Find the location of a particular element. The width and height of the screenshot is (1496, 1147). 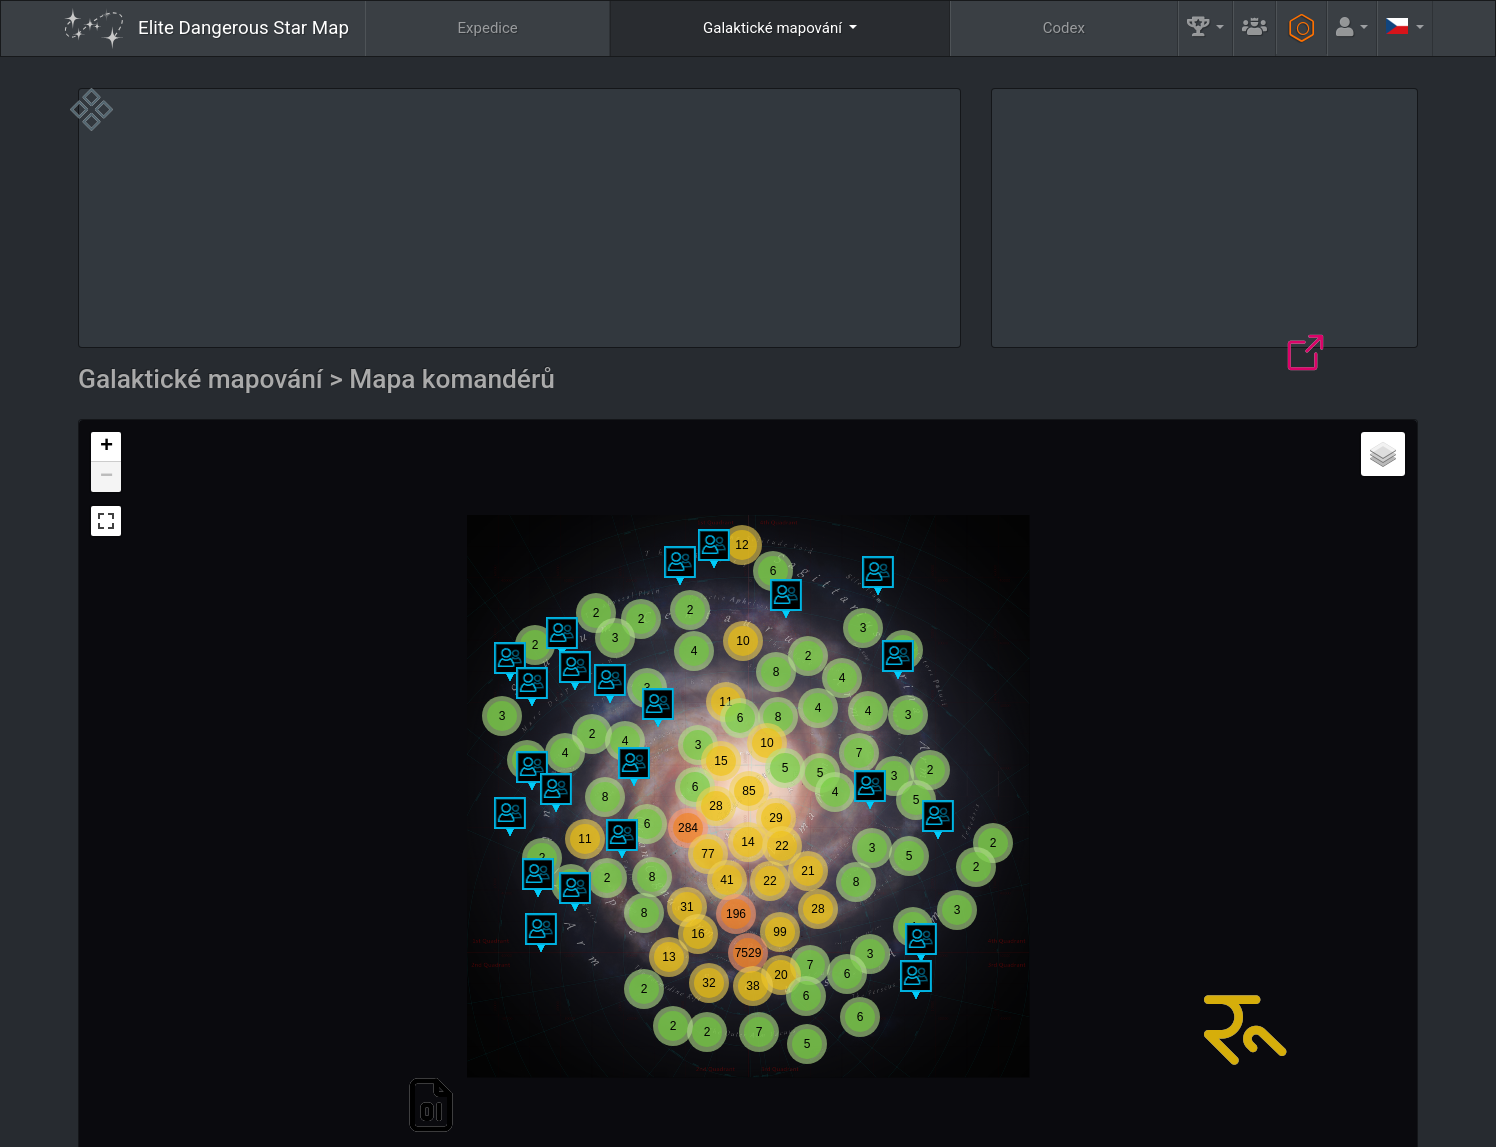

open link in a new window or tab is located at coordinates (1305, 352).